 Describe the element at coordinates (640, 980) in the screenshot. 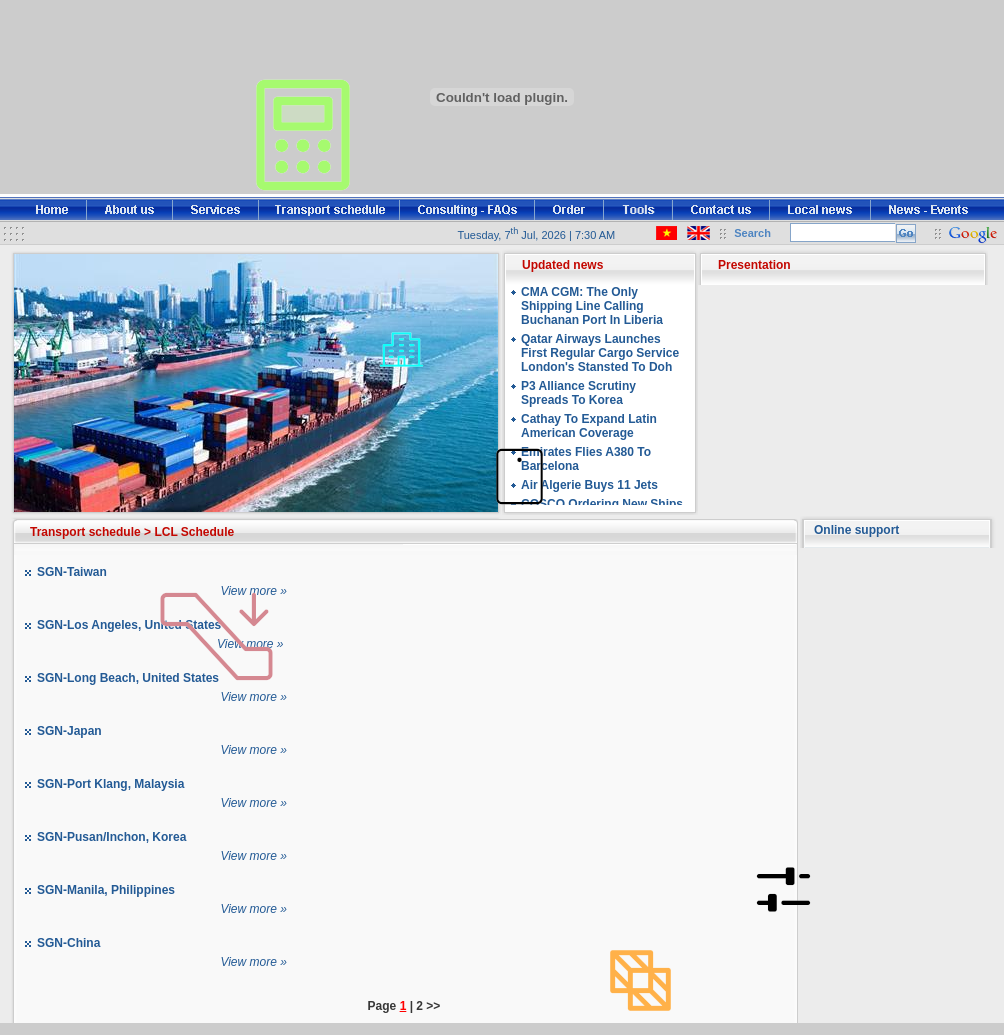

I see `exclude overlapping areas from selection` at that location.